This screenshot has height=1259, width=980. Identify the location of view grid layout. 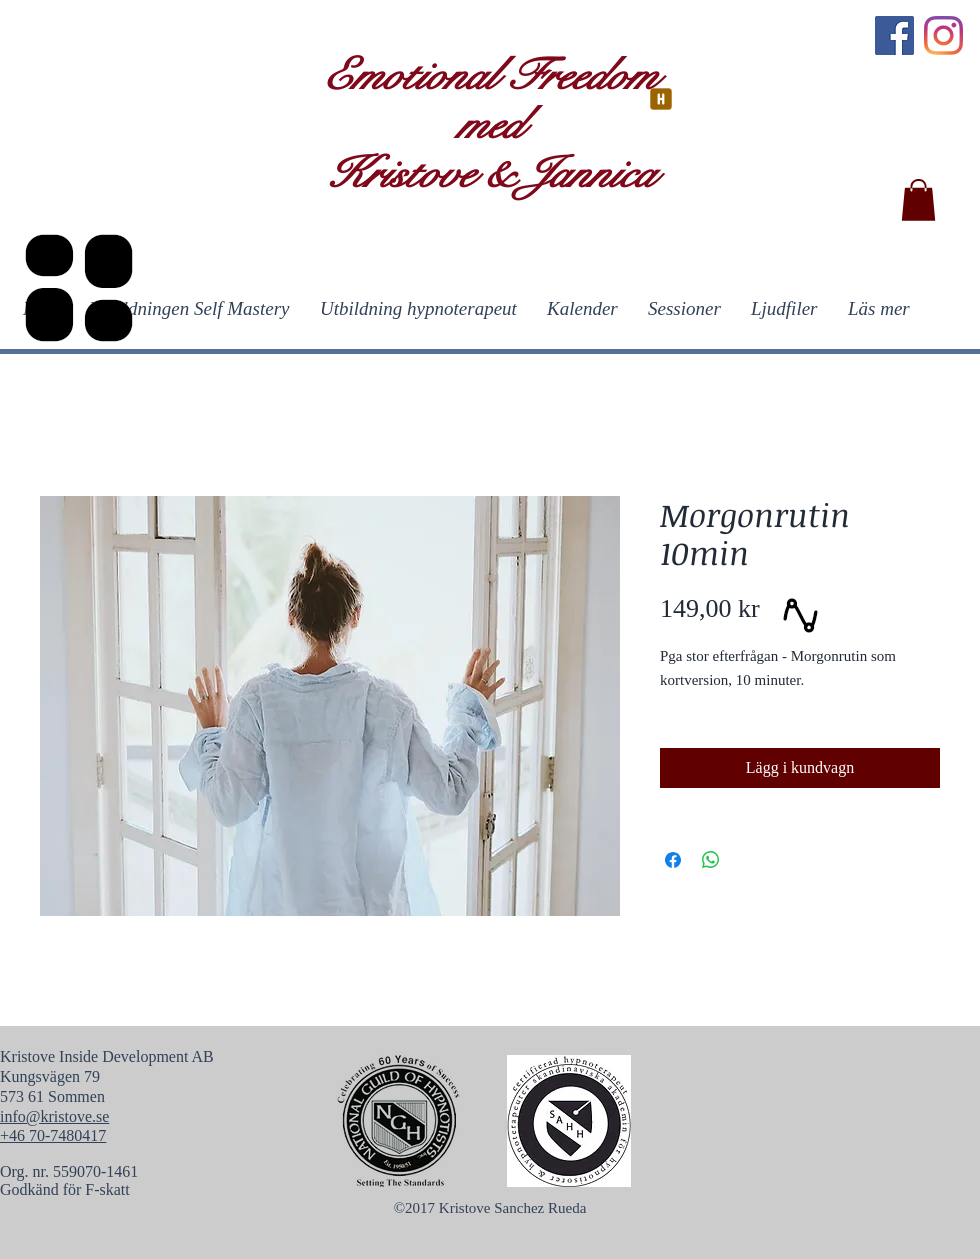
(79, 288).